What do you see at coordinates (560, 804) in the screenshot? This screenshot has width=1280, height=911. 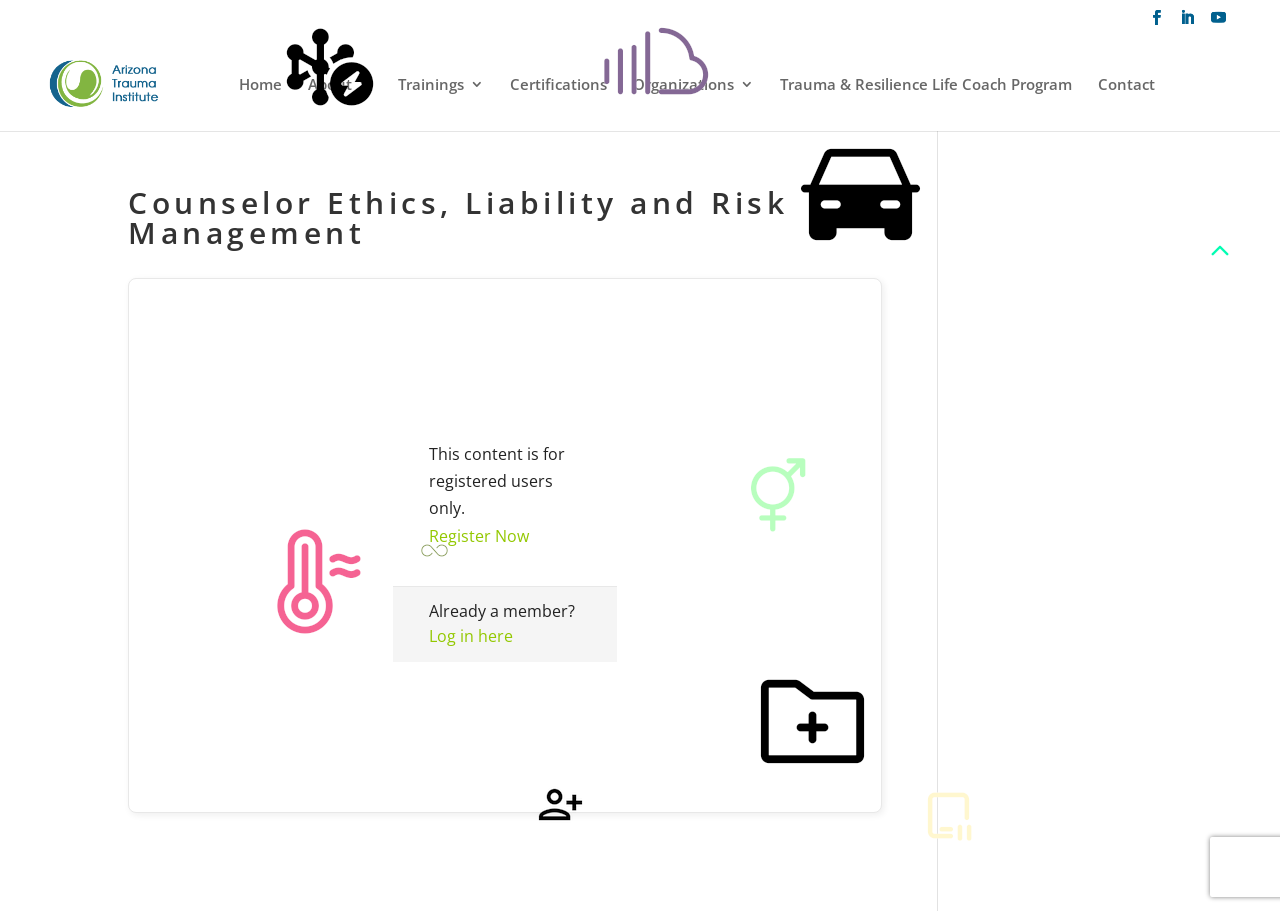 I see `add a new contact` at bounding box center [560, 804].